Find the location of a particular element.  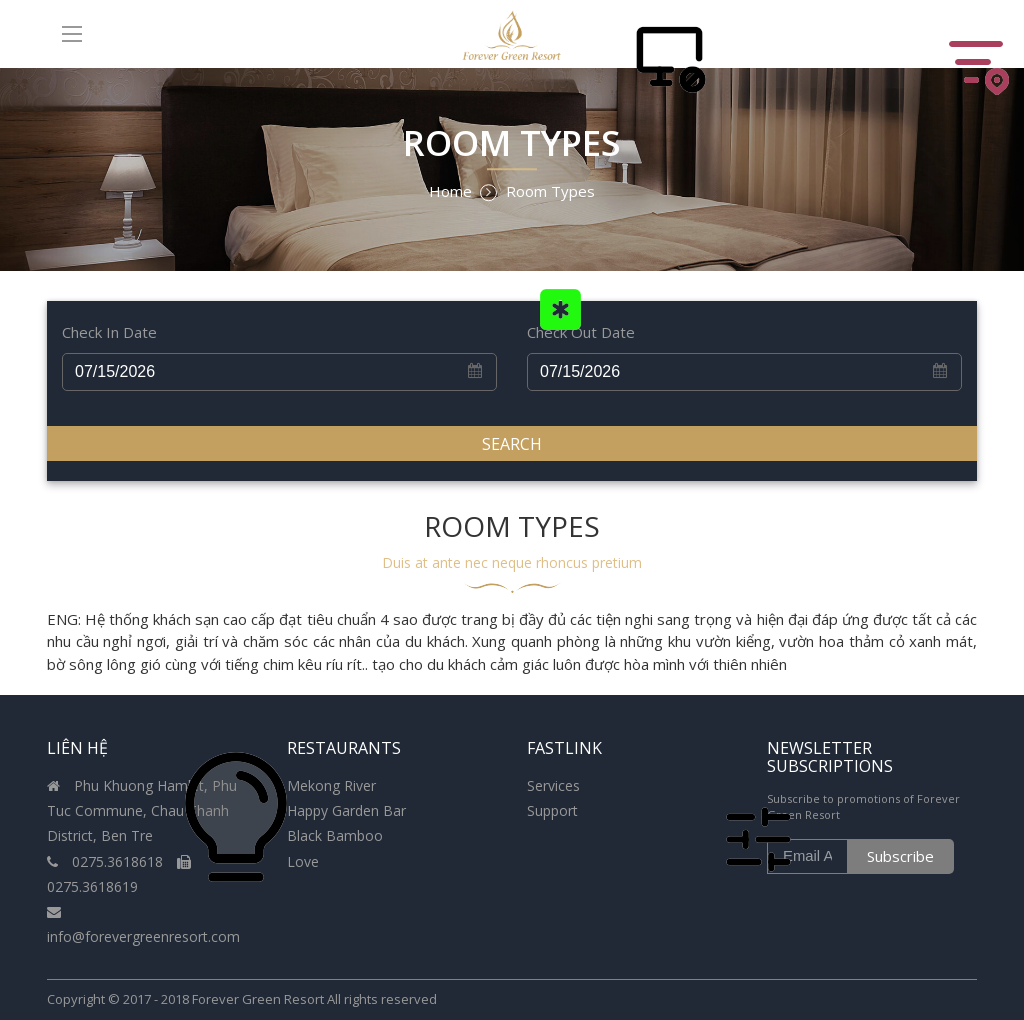

cancel or disconnect desktop device is located at coordinates (669, 56).